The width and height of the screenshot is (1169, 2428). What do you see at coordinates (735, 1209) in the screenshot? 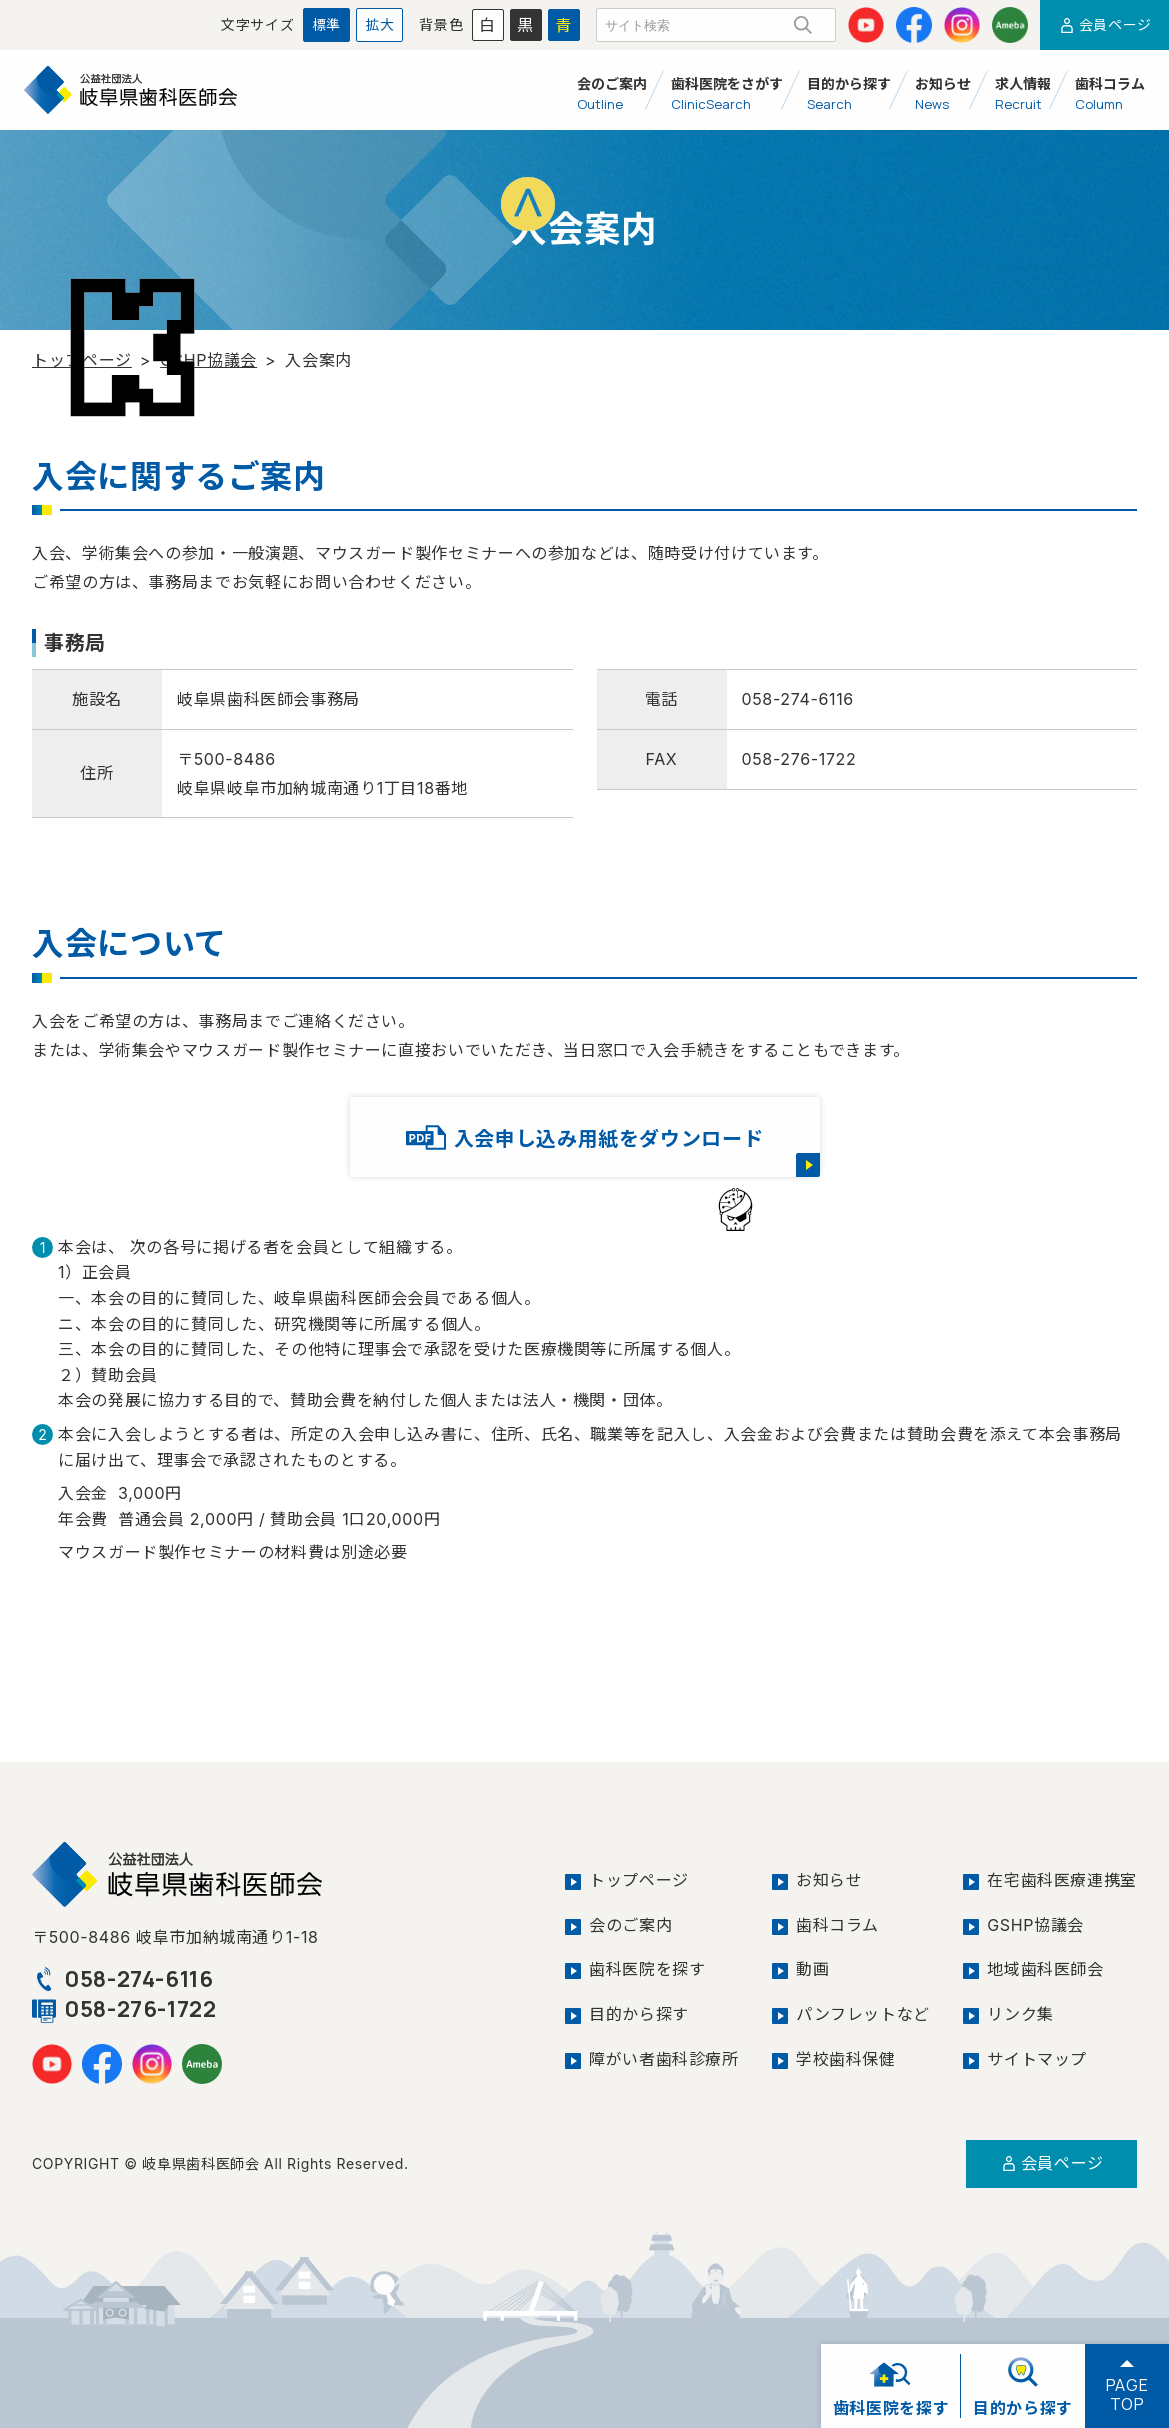
I see `visit the Root Me cybersecurity learning platform` at bounding box center [735, 1209].